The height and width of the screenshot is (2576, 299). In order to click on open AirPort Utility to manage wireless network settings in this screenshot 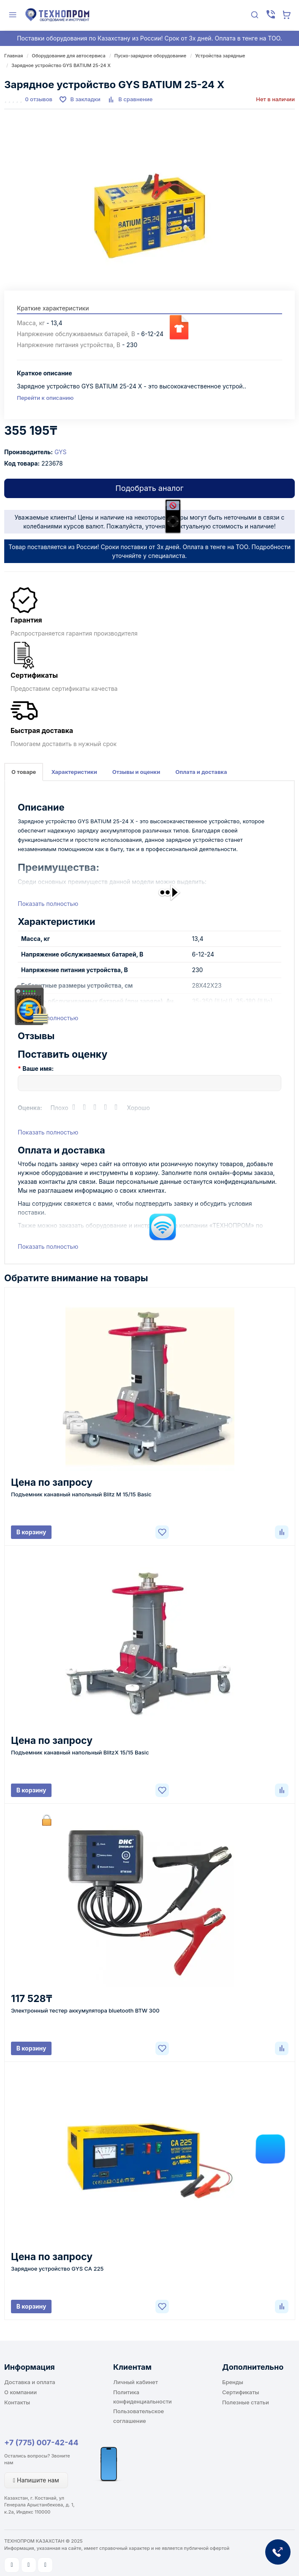, I will do `click(163, 1227)`.